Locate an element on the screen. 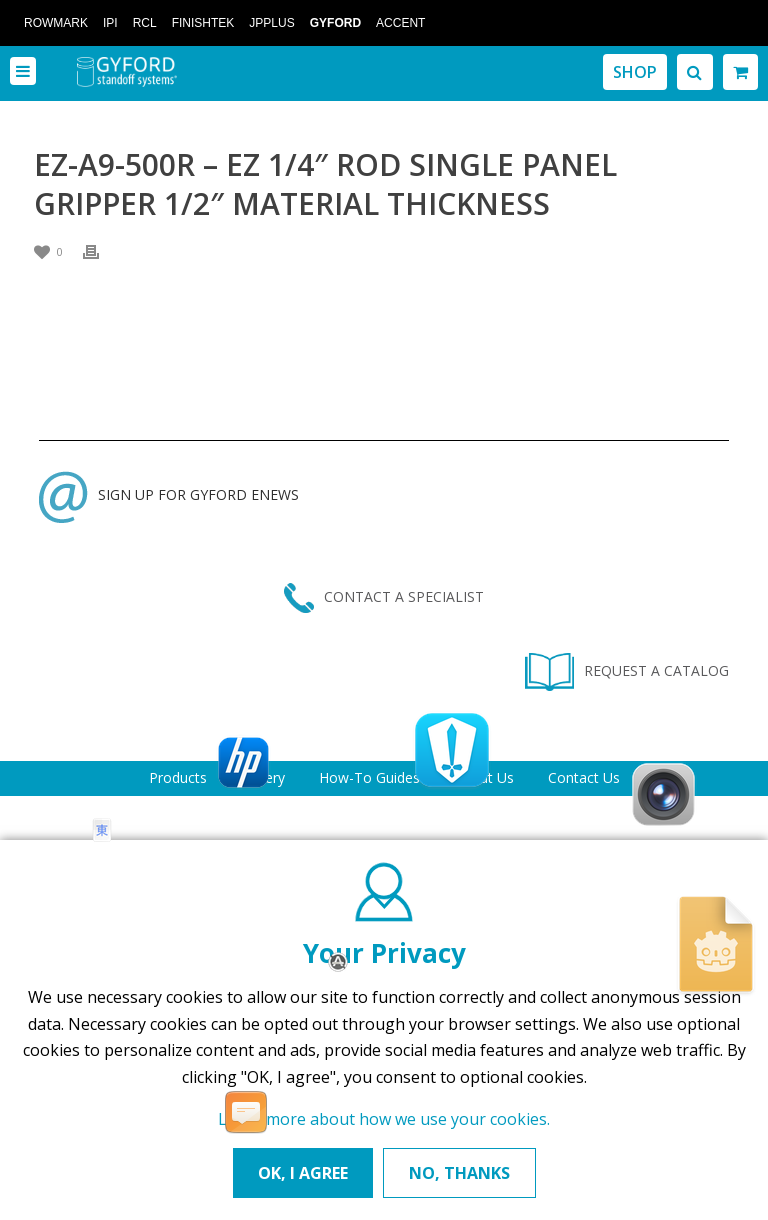  godot engine resource file is located at coordinates (716, 946).